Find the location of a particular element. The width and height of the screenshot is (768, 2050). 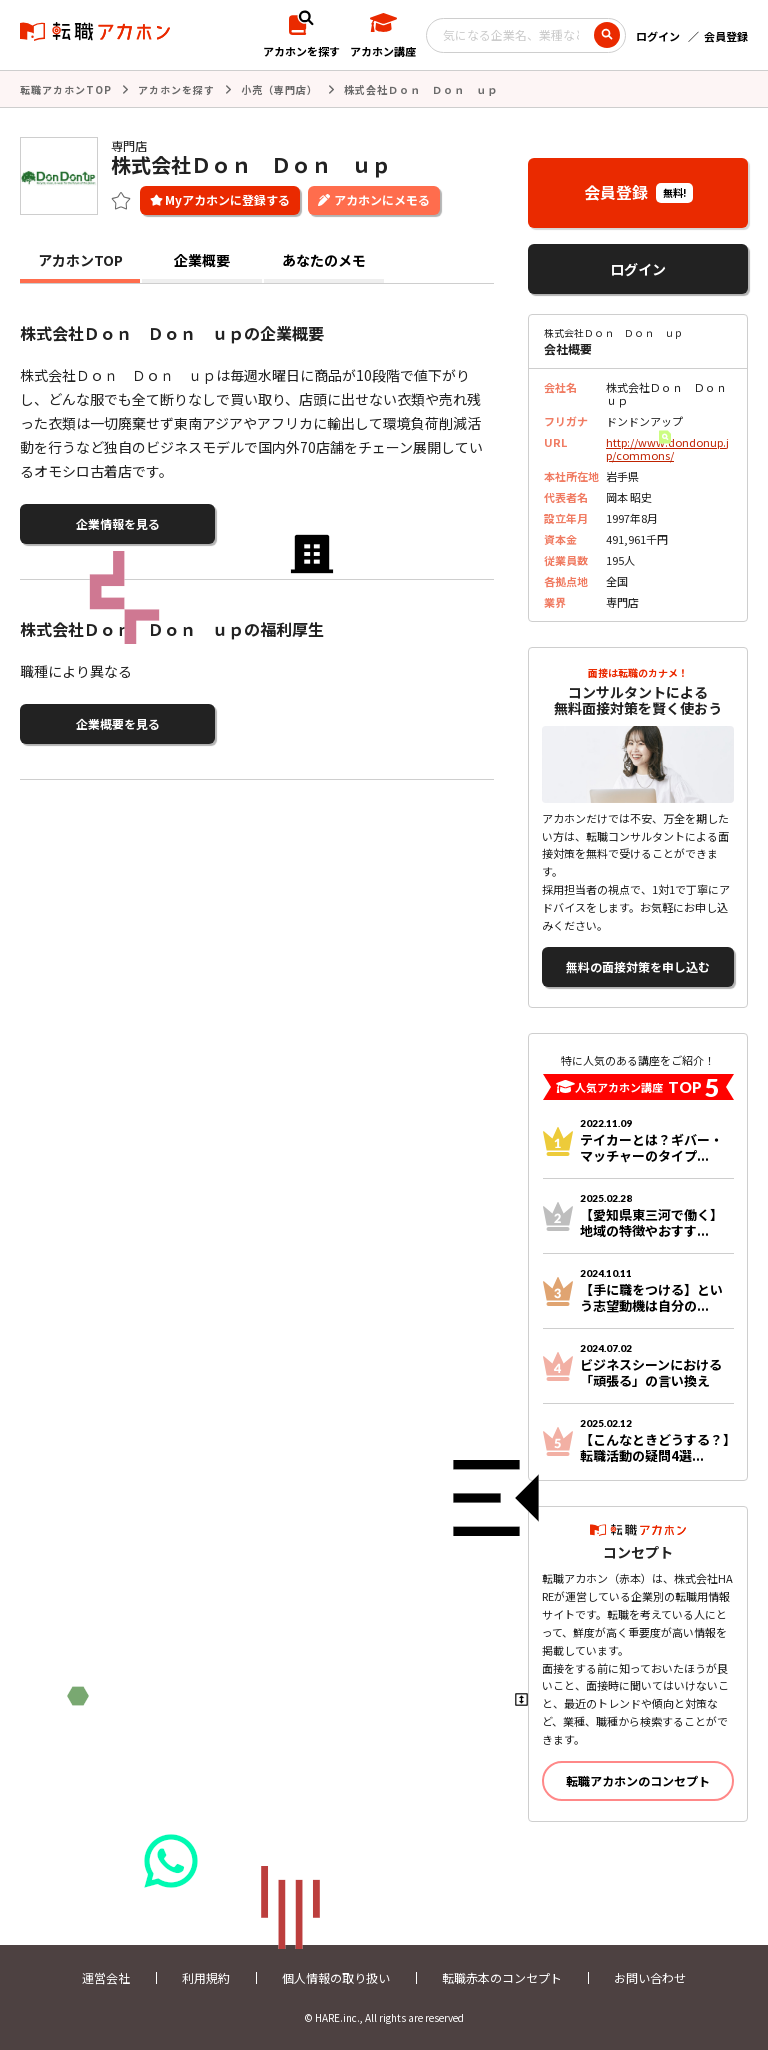

collapse sidebar or navigation panel is located at coordinates (496, 1498).